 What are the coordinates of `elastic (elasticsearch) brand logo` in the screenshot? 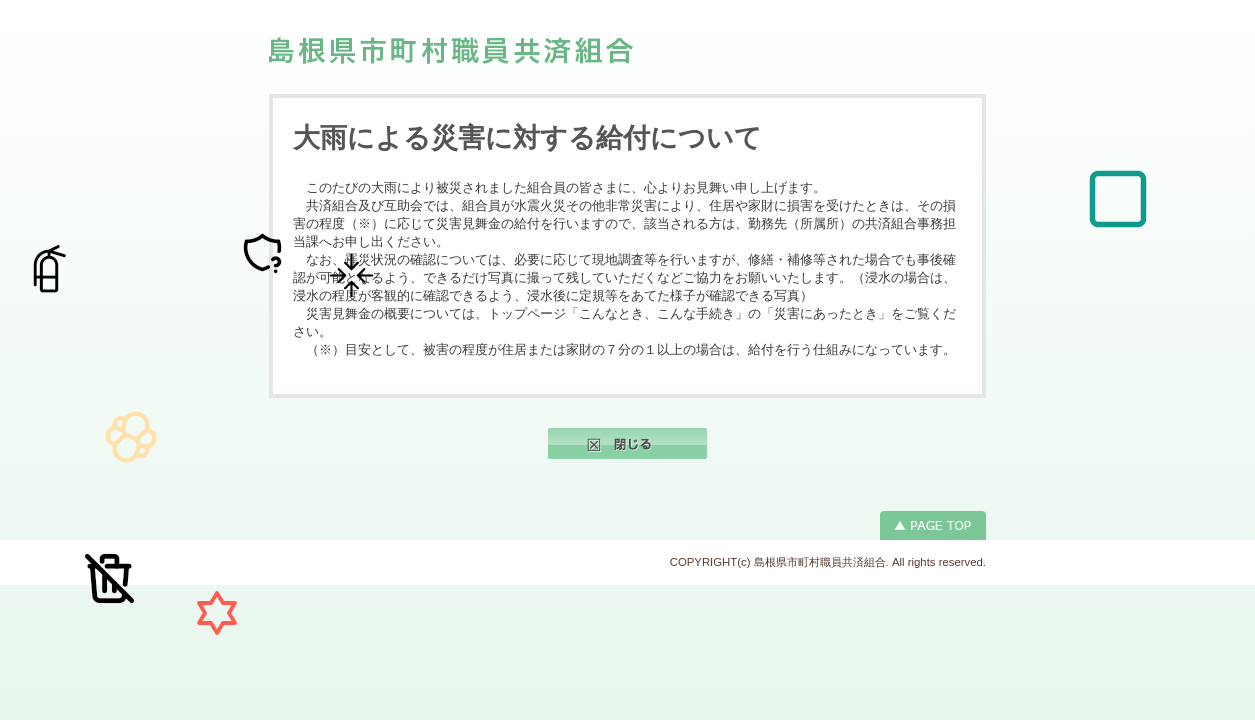 It's located at (131, 437).